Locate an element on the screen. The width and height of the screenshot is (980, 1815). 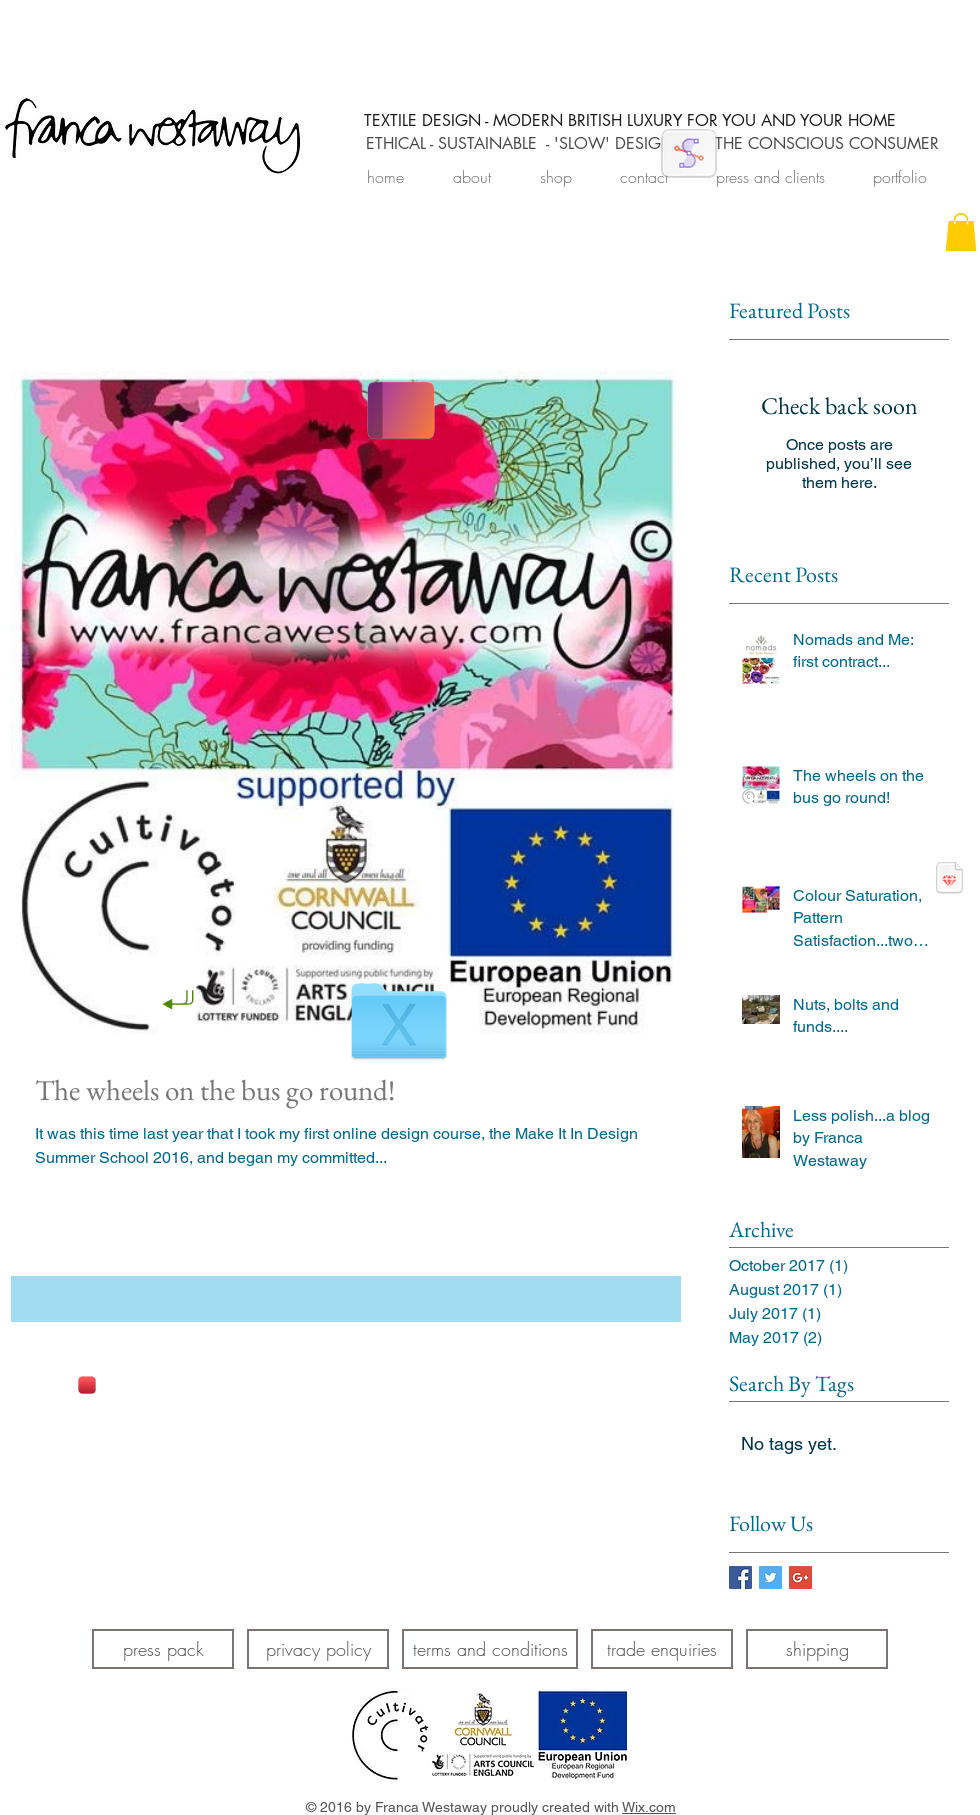
blank app icon template for customization is located at coordinates (87, 1385).